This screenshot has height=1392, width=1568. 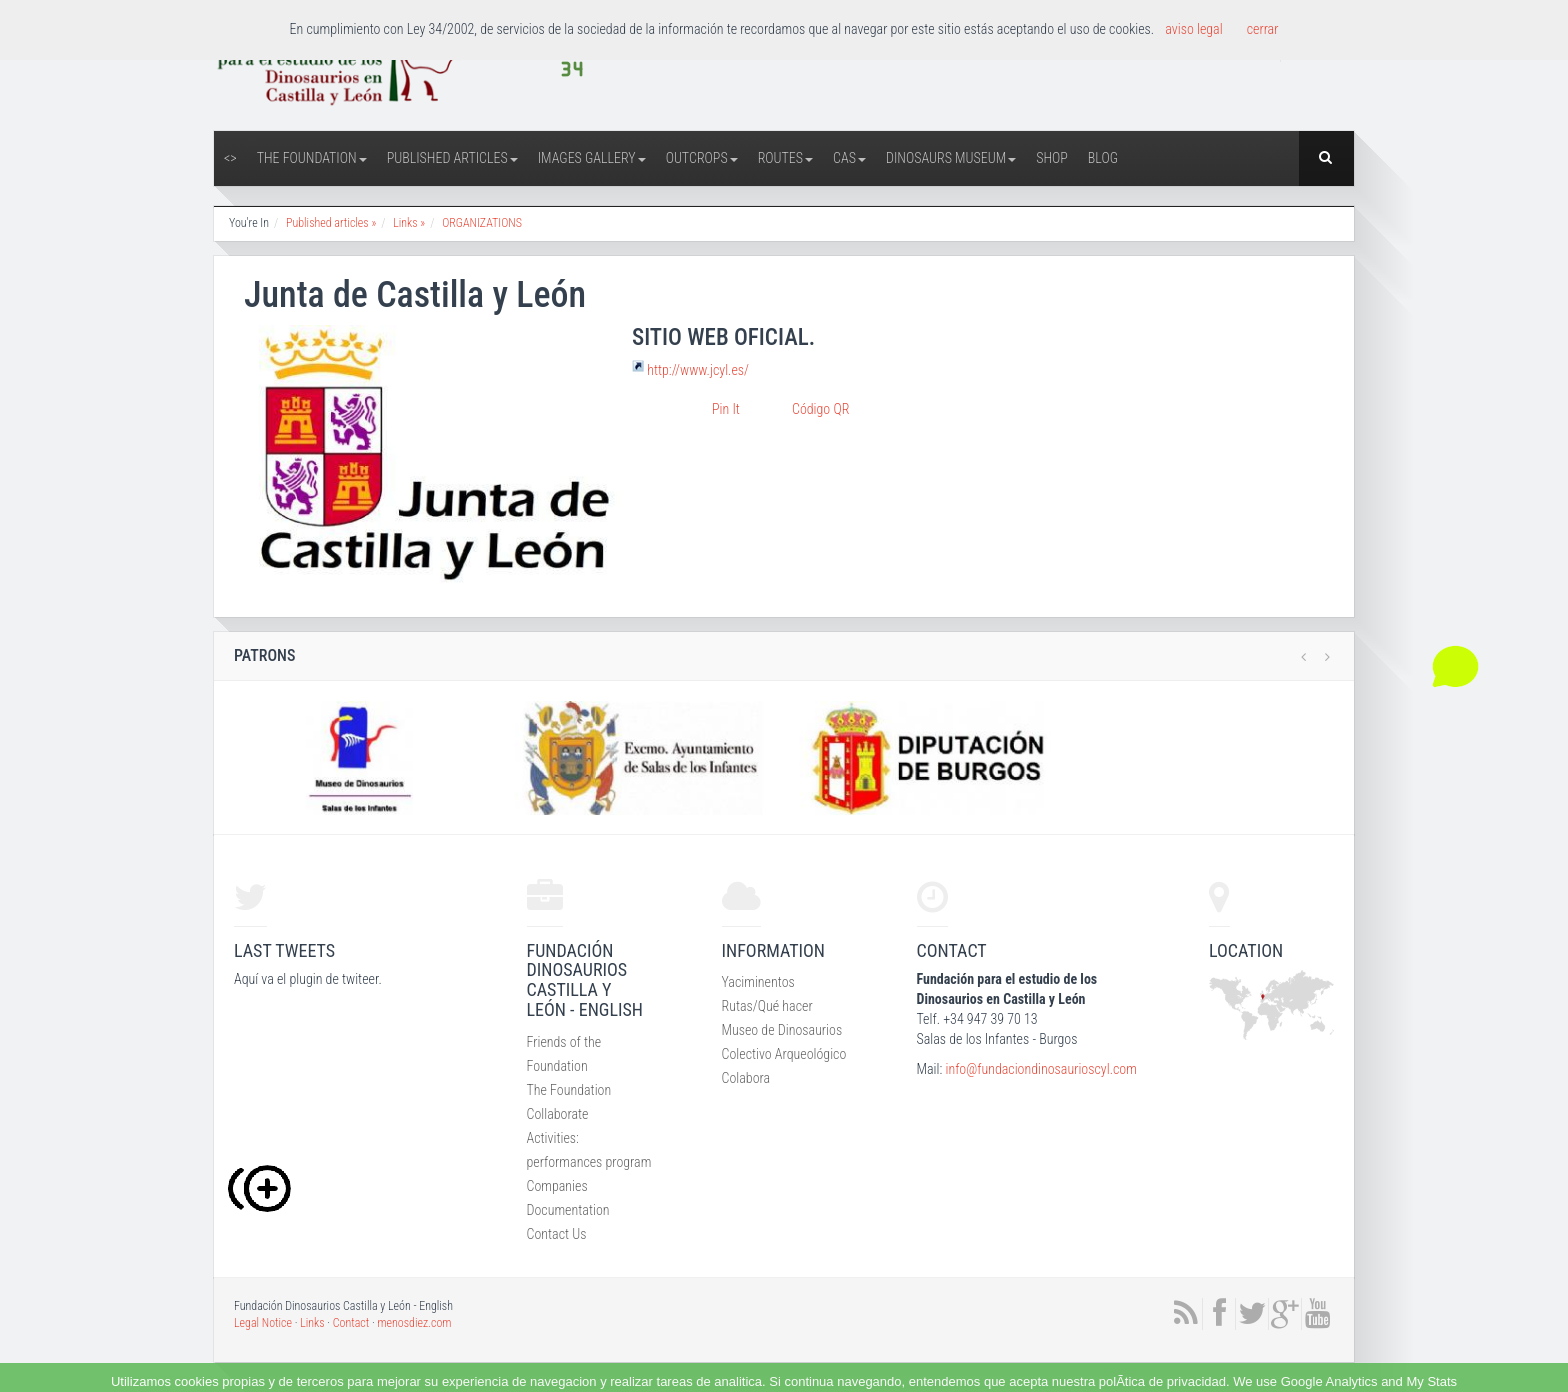 I want to click on open messaging or chat, so click(x=1455, y=666).